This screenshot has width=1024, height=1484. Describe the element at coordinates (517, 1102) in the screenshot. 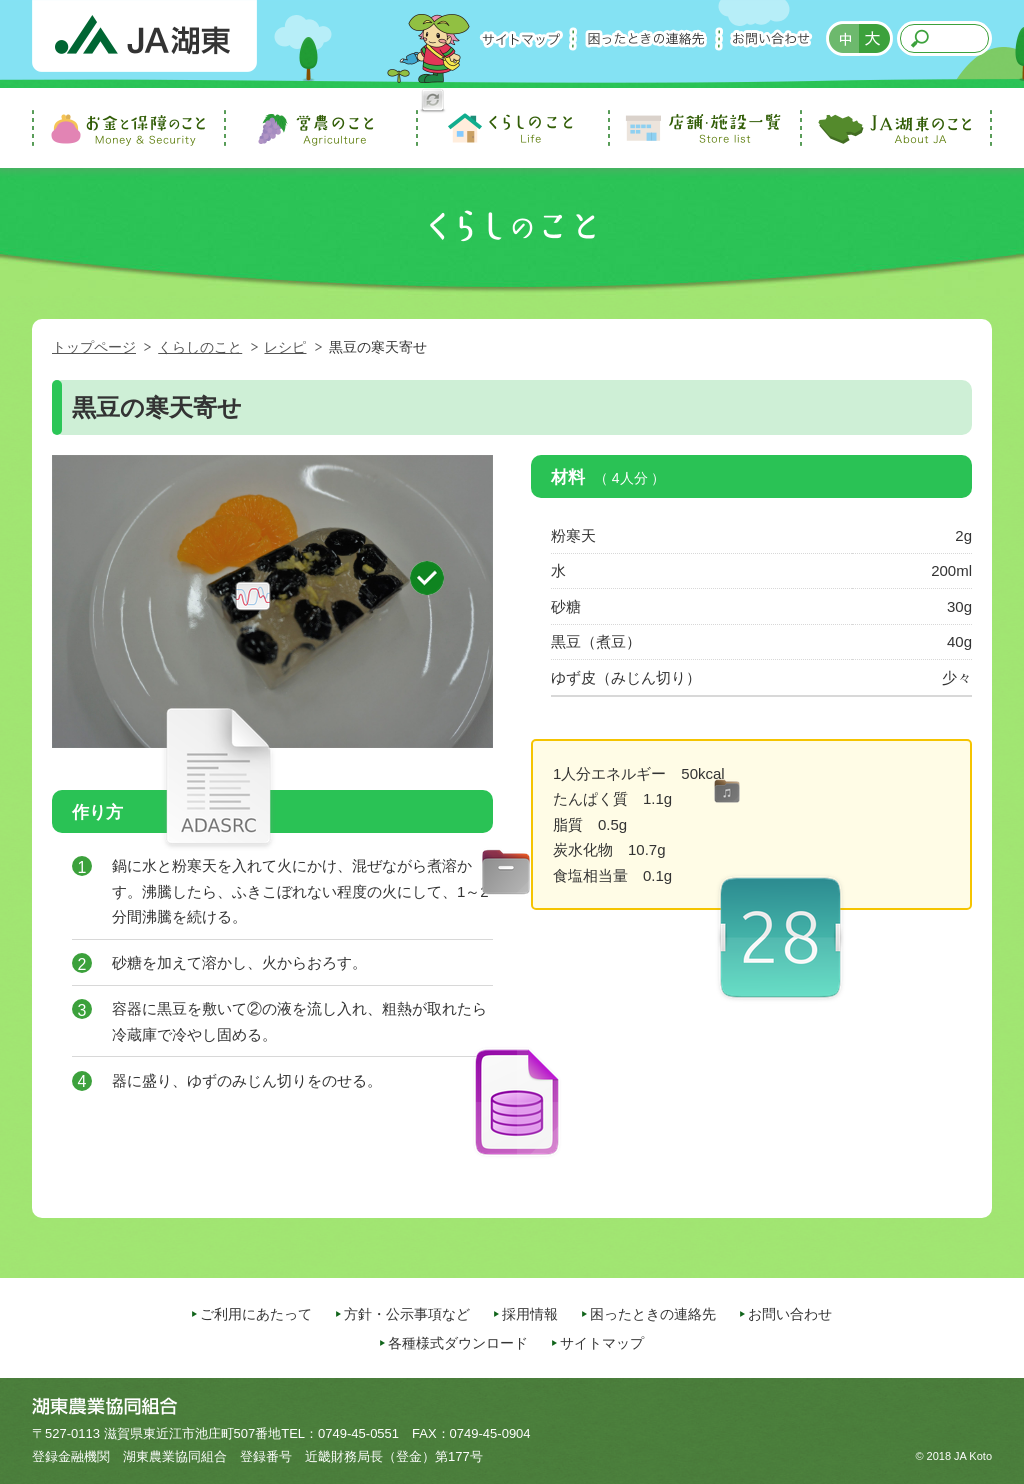

I see `open a database template file` at that location.